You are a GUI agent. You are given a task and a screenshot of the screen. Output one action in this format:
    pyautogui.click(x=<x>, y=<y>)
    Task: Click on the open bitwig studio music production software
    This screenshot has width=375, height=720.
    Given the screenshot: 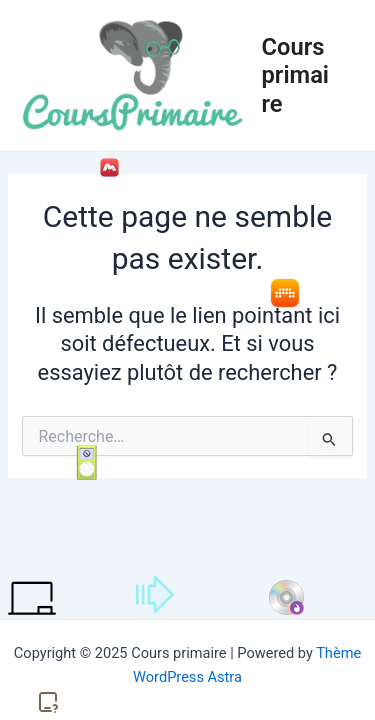 What is the action you would take?
    pyautogui.click(x=285, y=293)
    